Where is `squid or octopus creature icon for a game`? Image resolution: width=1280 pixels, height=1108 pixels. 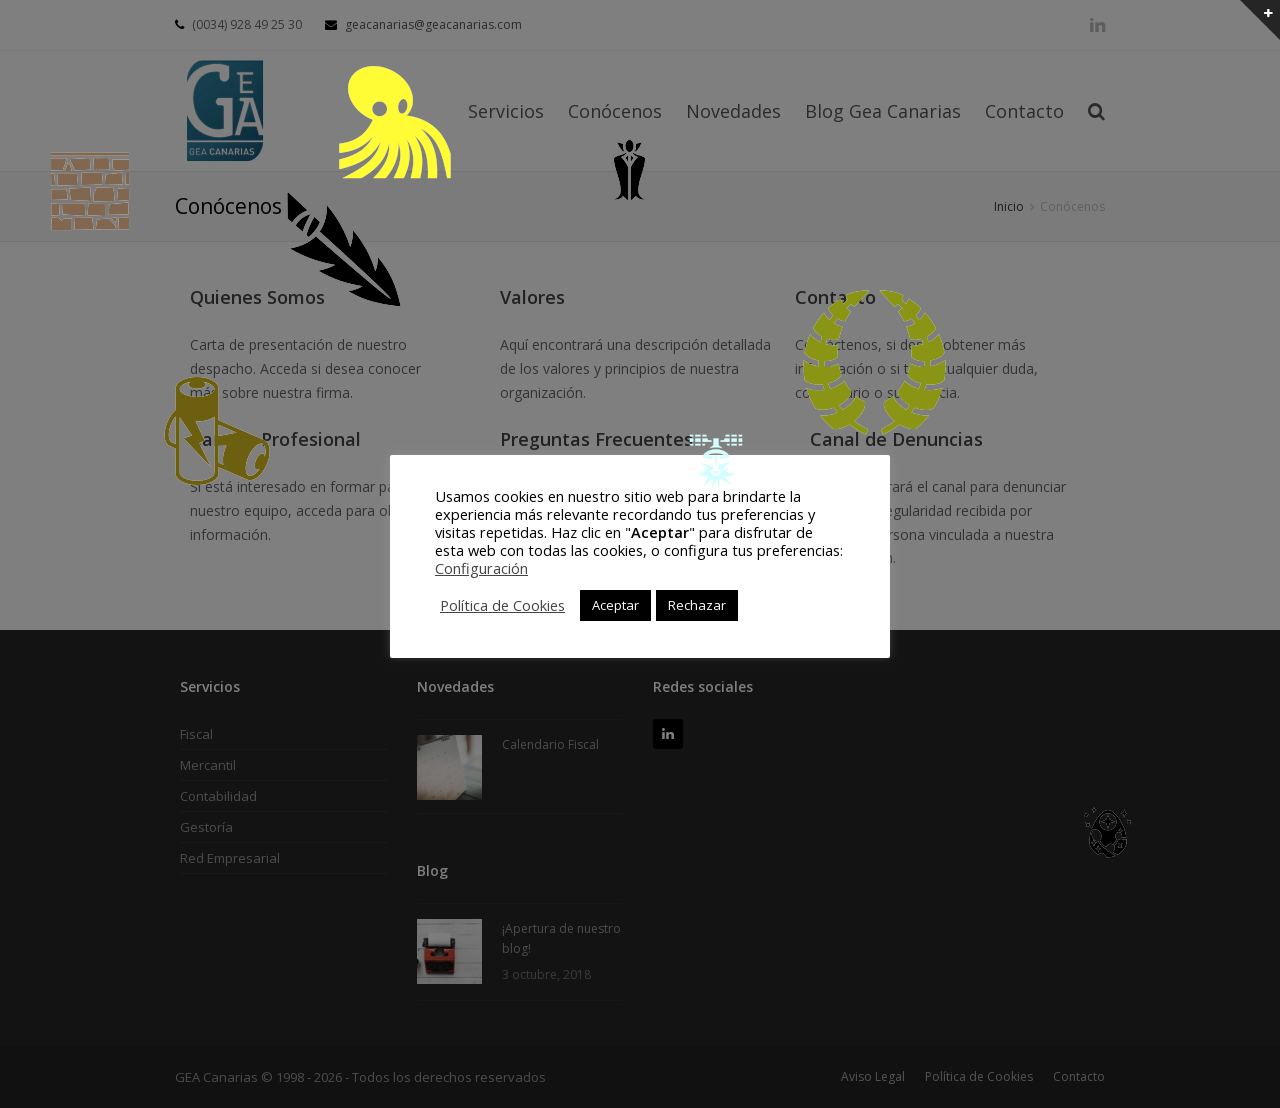
squid or octopus creature icon for a game is located at coordinates (395, 122).